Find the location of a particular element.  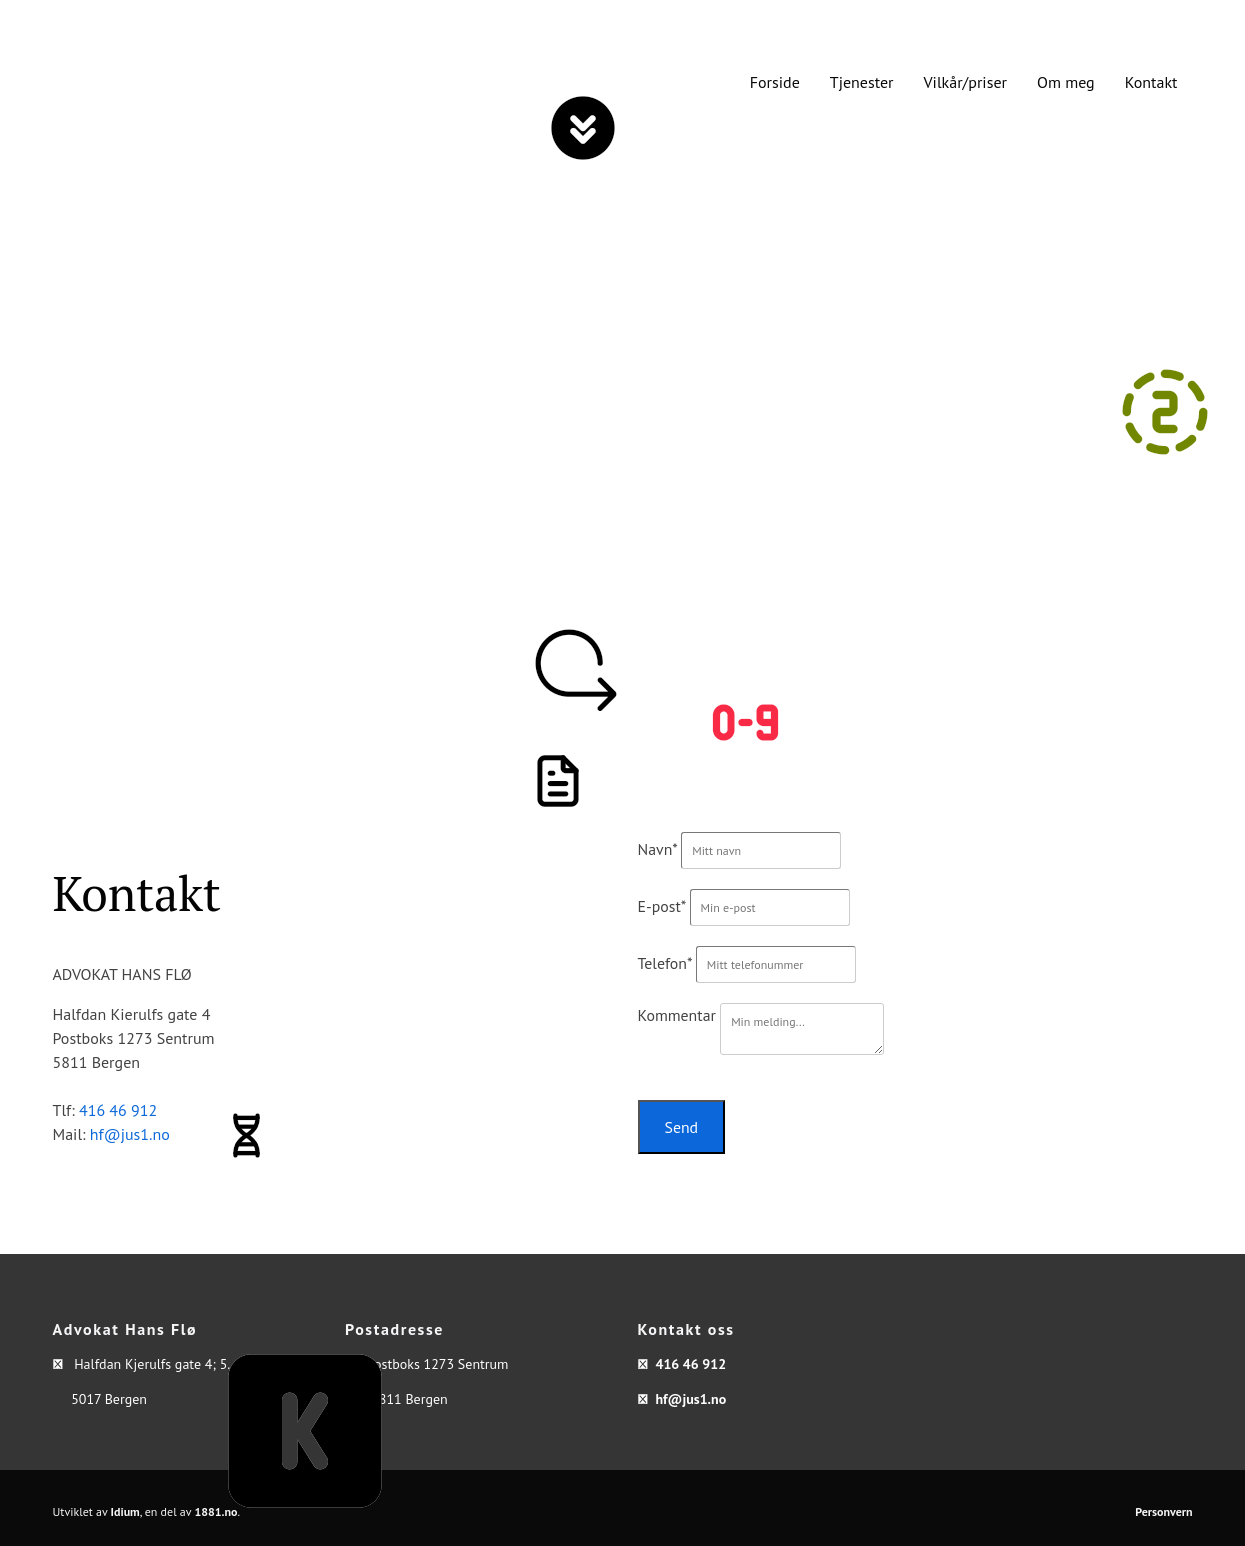

view iteration or sprint cycles is located at coordinates (574, 668).